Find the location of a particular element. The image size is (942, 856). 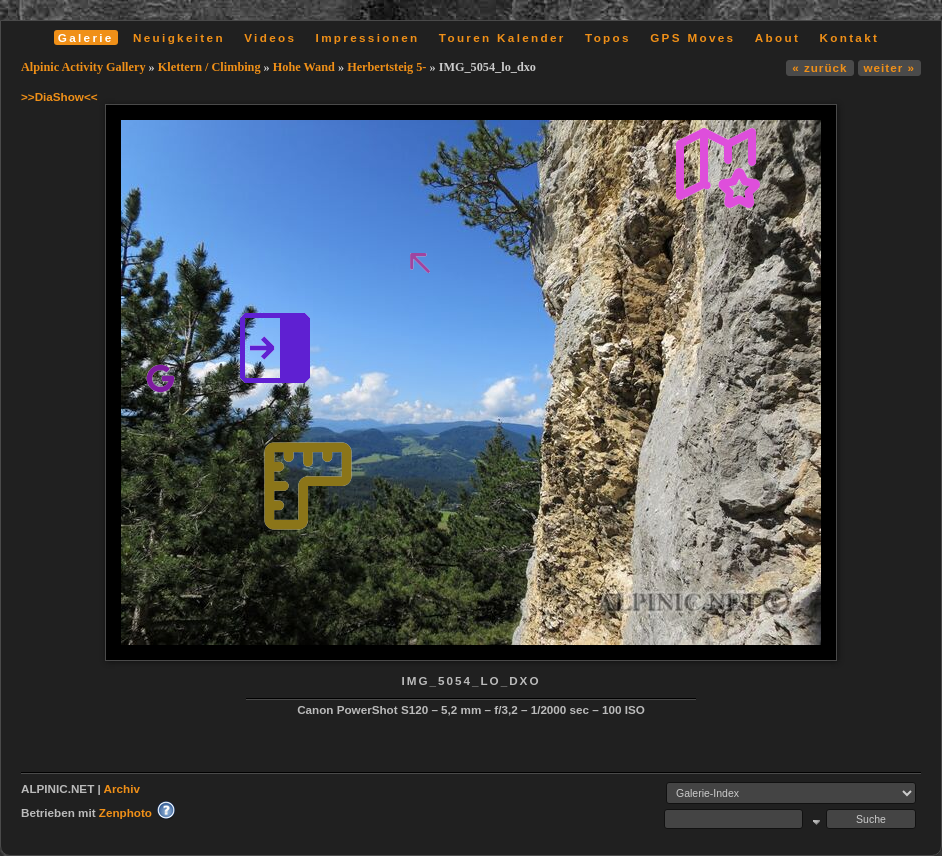

sign in with Google is located at coordinates (160, 378).